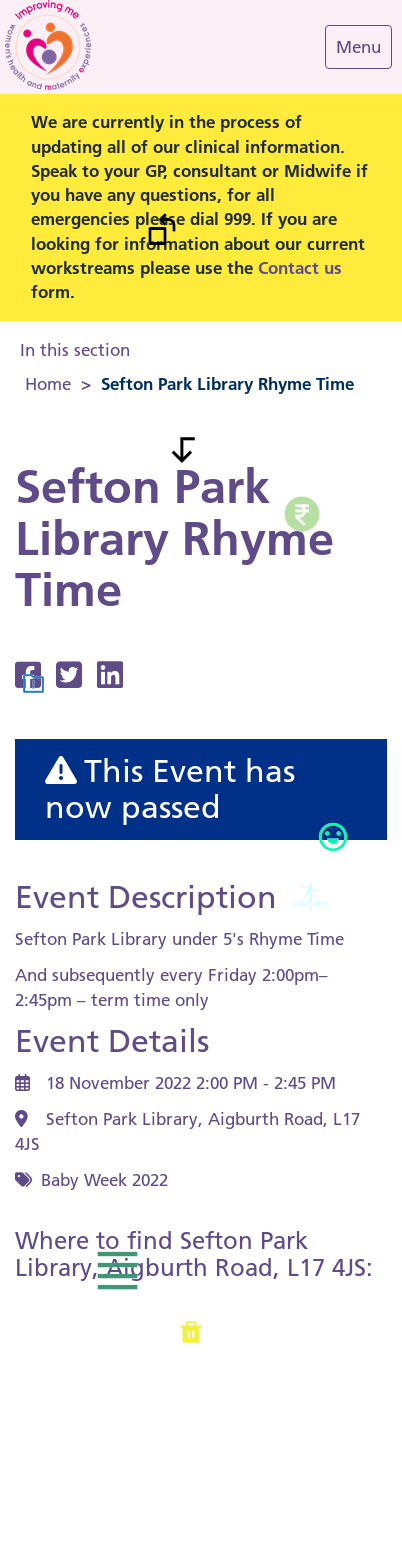 This screenshot has width=402, height=1547. Describe the element at coordinates (162, 230) in the screenshot. I see `rotate object counterclockwise` at that location.